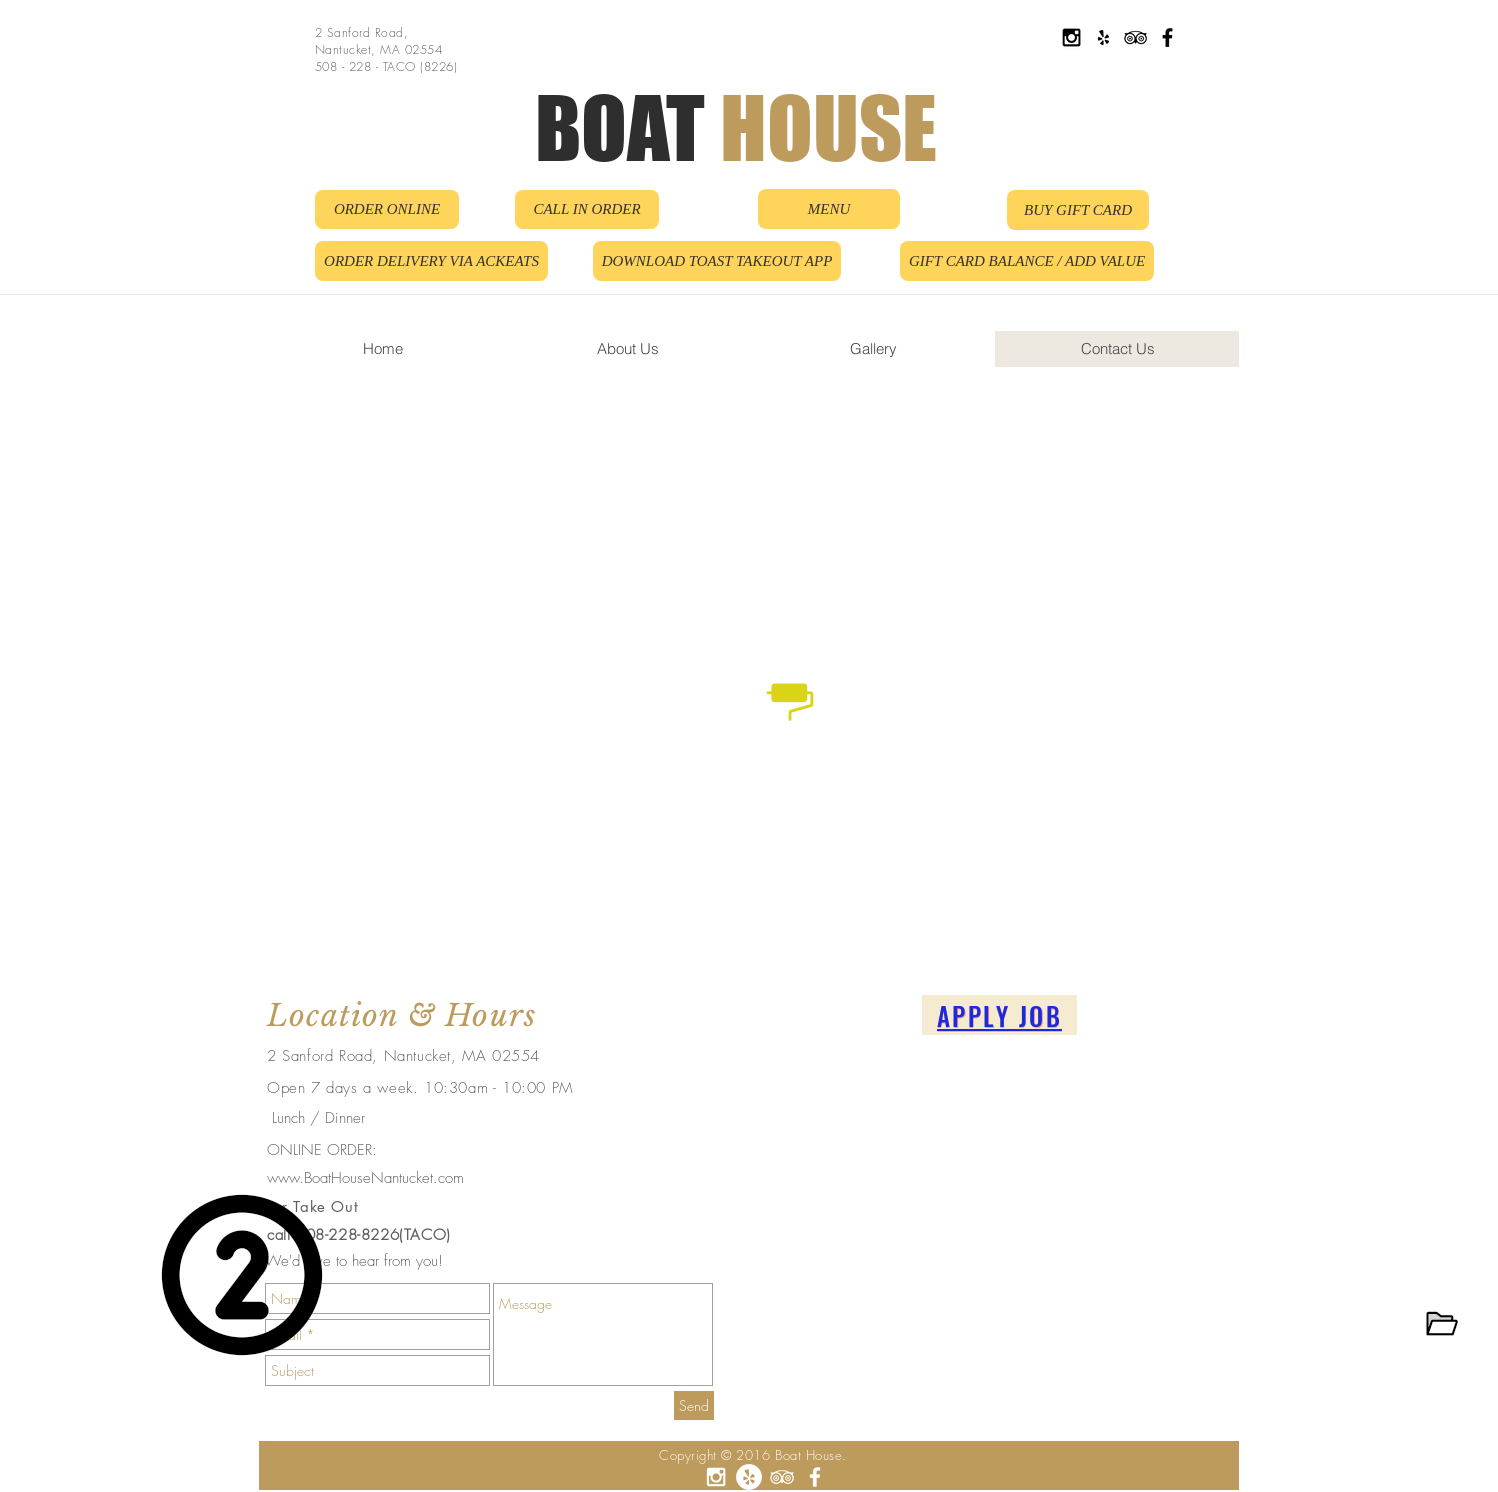 The height and width of the screenshot is (1492, 1498). What do you see at coordinates (242, 1275) in the screenshot?
I see `indicates step two in a multi-step process` at bounding box center [242, 1275].